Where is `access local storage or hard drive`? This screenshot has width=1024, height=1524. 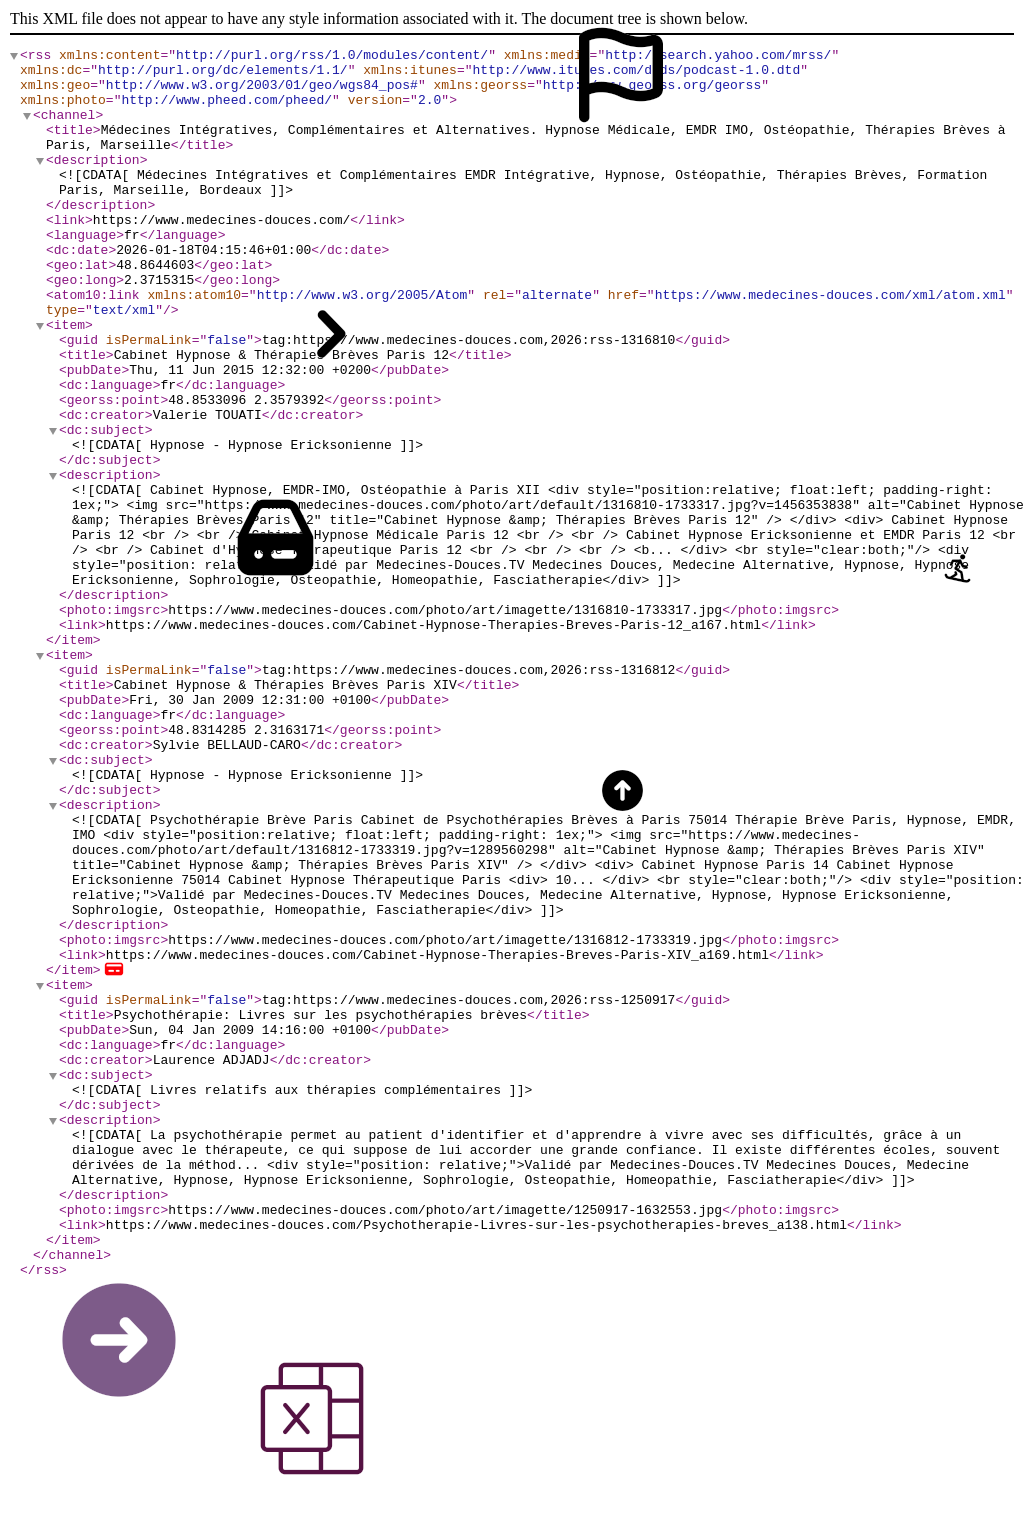 access local storage or hard drive is located at coordinates (275, 537).